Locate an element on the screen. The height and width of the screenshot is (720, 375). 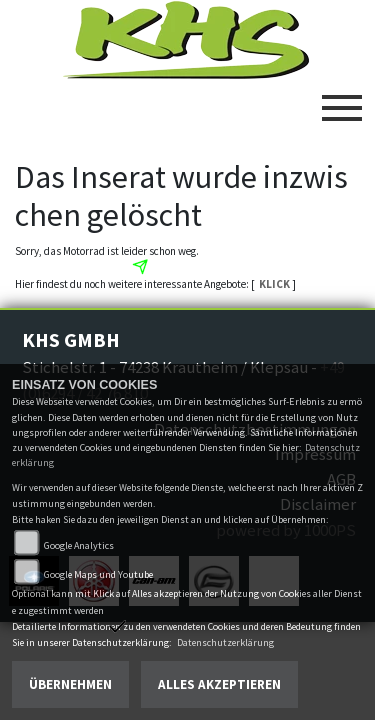
send a message is located at coordinates (141, 266).